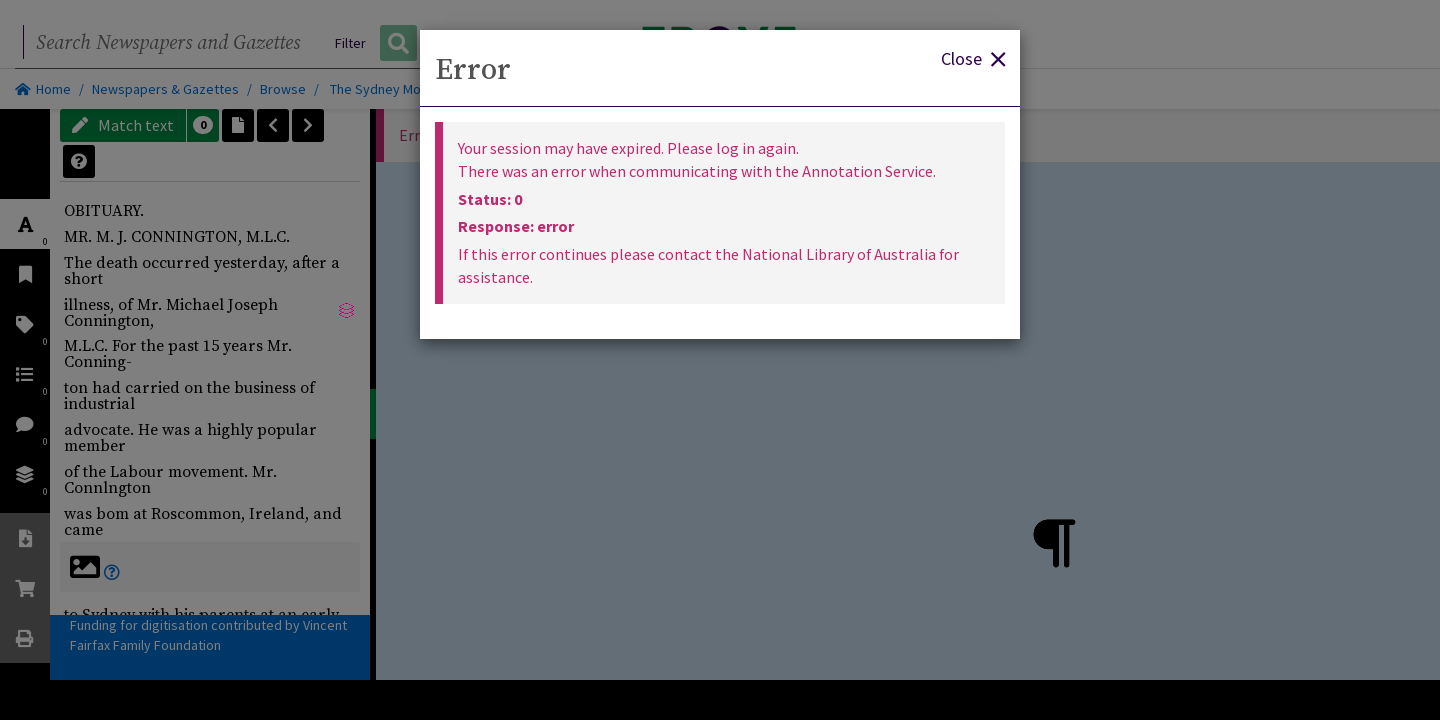 This screenshot has width=1440, height=720. Describe the element at coordinates (346, 310) in the screenshot. I see `toggle layer visibility in an editor` at that location.